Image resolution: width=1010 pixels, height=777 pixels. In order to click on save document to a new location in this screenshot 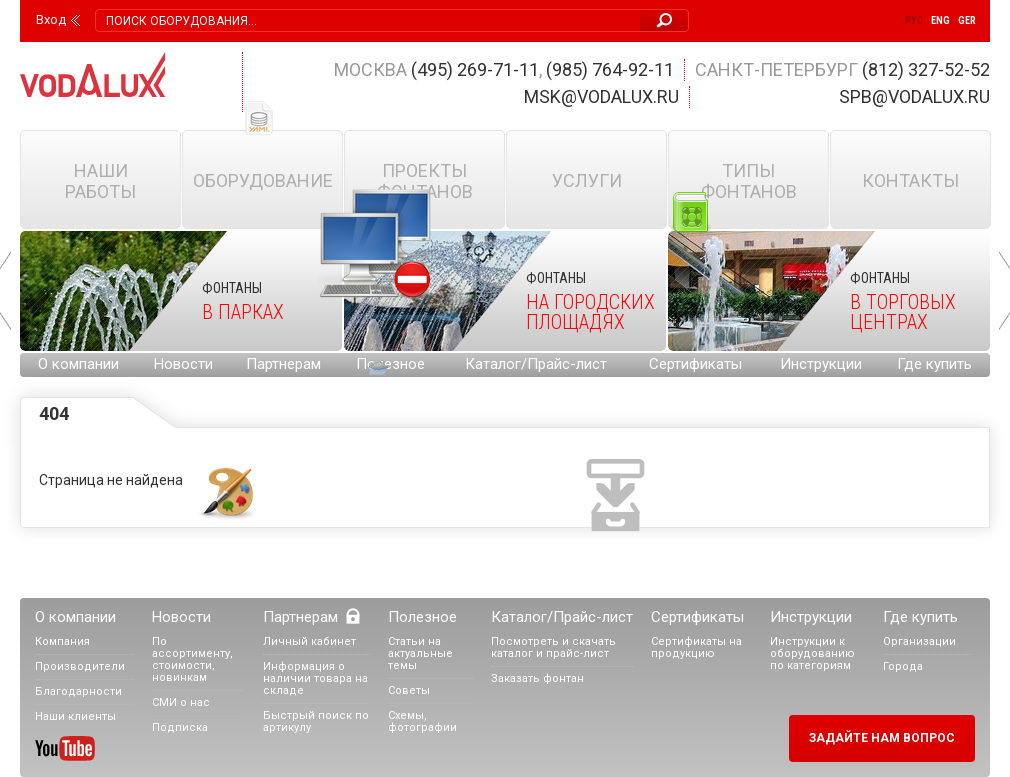, I will do `click(615, 497)`.